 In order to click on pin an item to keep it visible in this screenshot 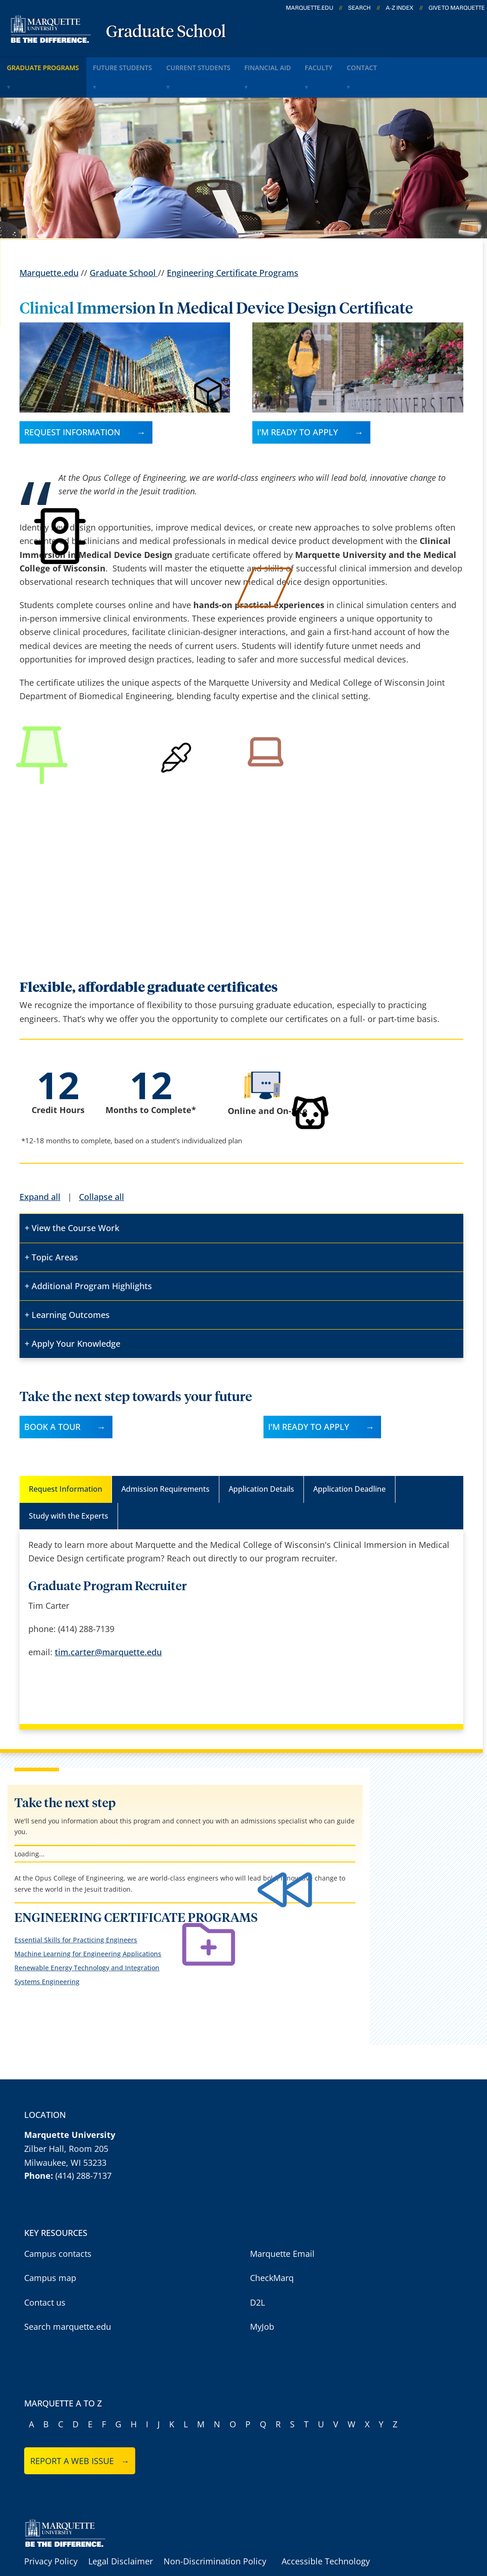, I will do `click(42, 752)`.